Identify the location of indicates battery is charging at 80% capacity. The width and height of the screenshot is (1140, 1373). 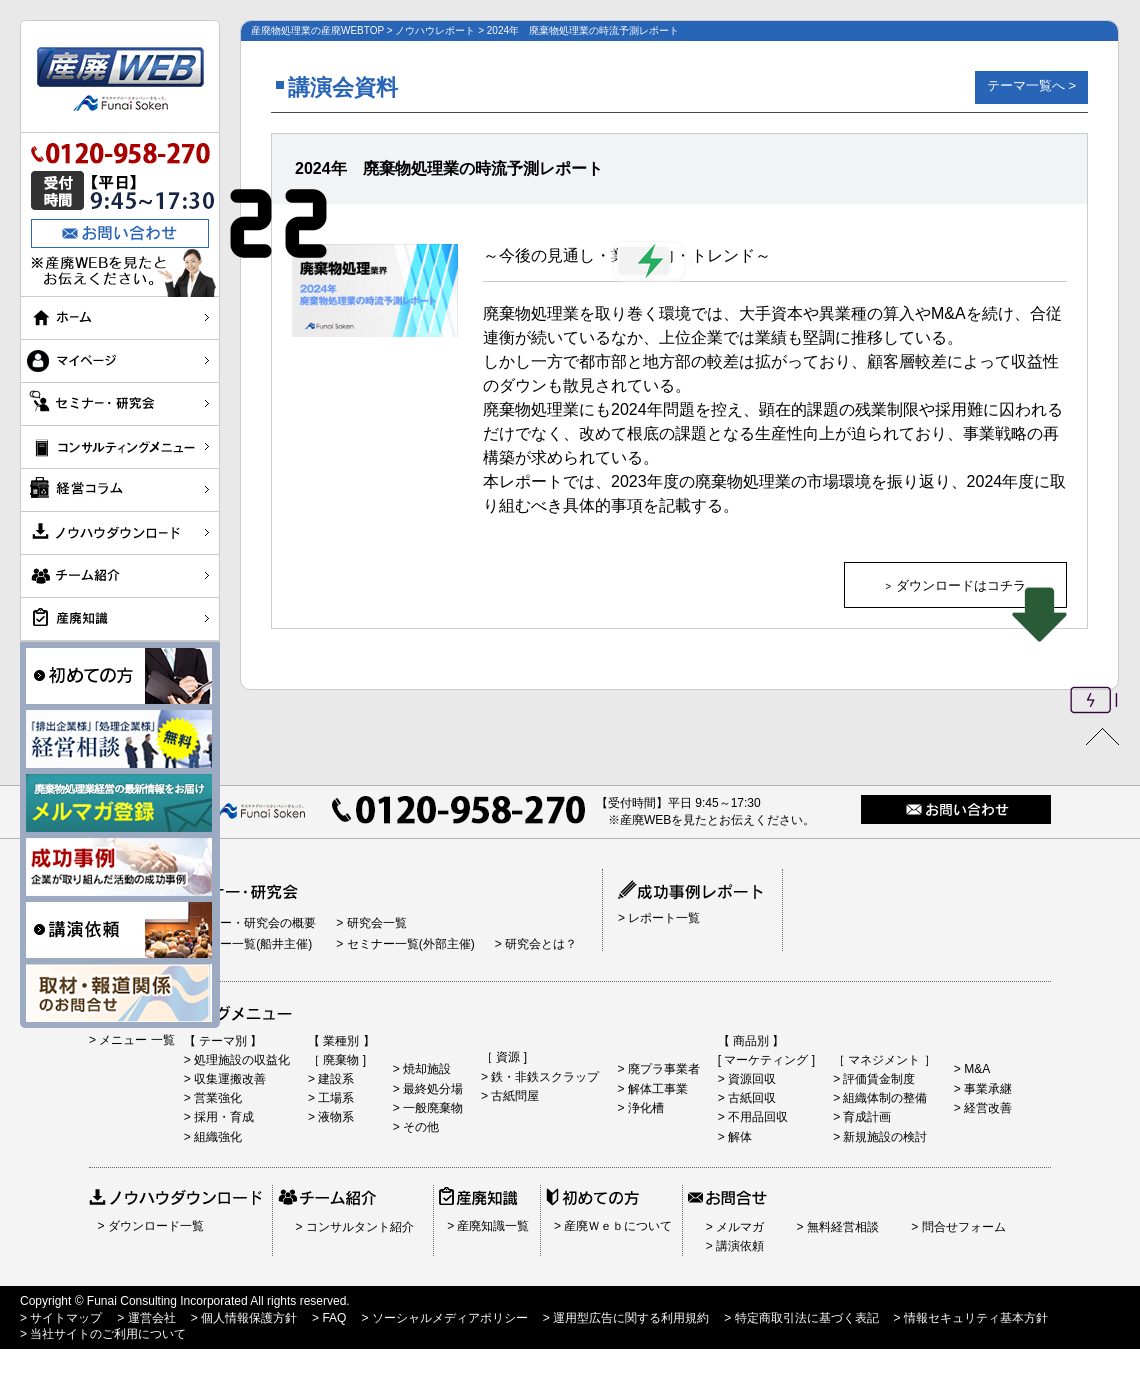
(653, 261).